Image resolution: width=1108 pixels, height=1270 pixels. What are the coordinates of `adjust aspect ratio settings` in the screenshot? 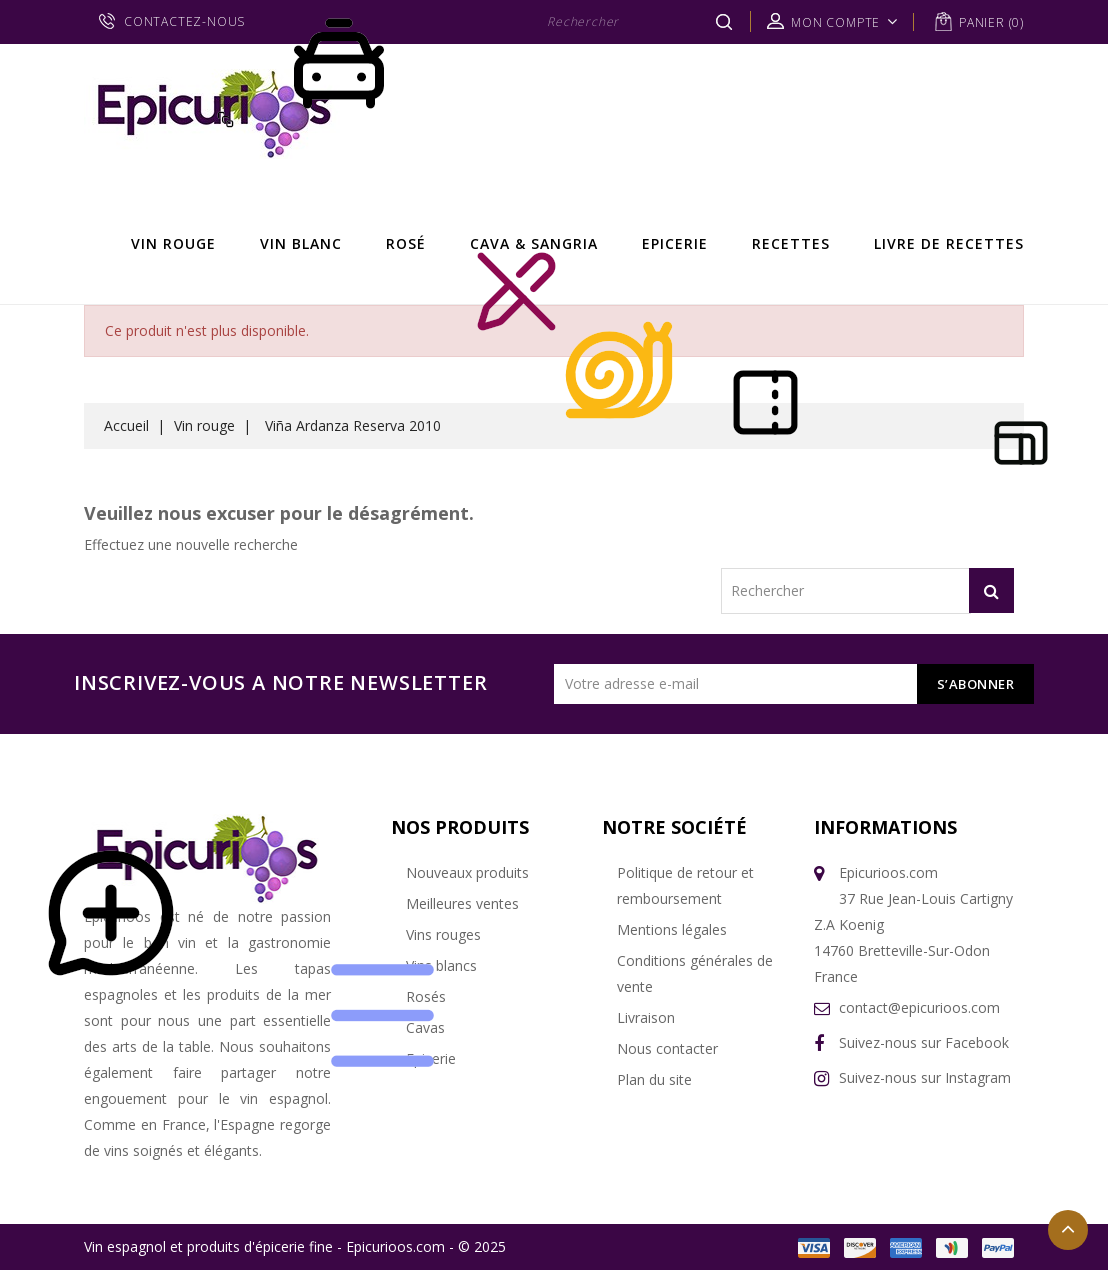 It's located at (1021, 443).